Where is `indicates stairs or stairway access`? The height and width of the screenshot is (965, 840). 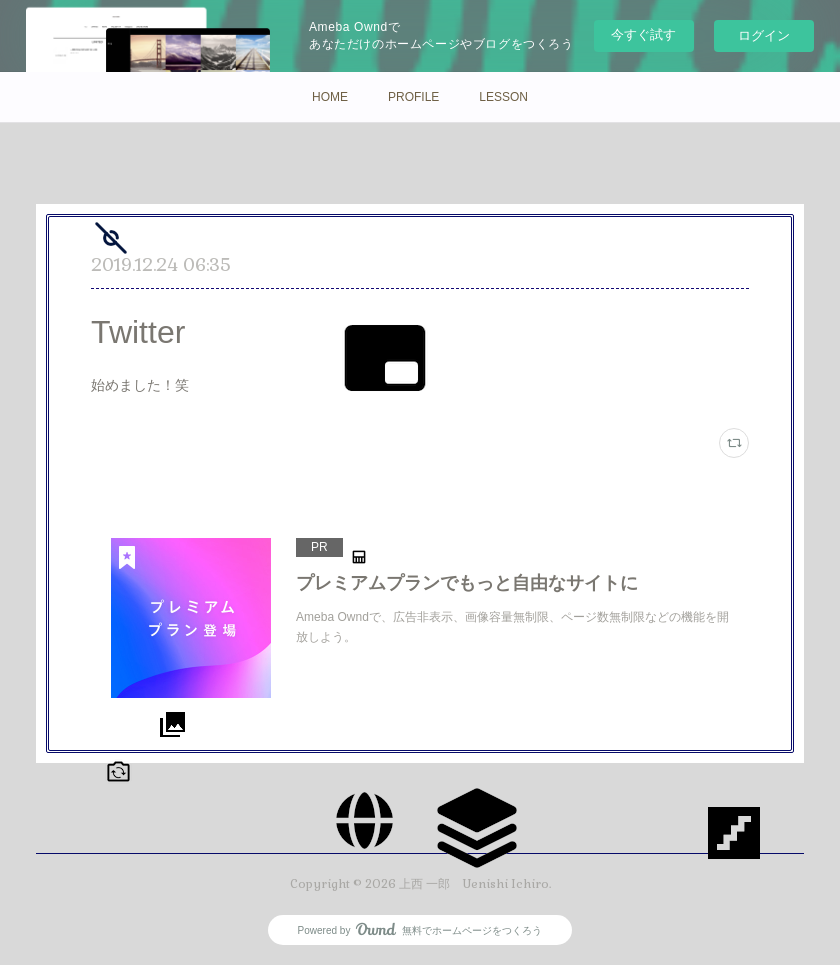 indicates stairs or stairway access is located at coordinates (734, 833).